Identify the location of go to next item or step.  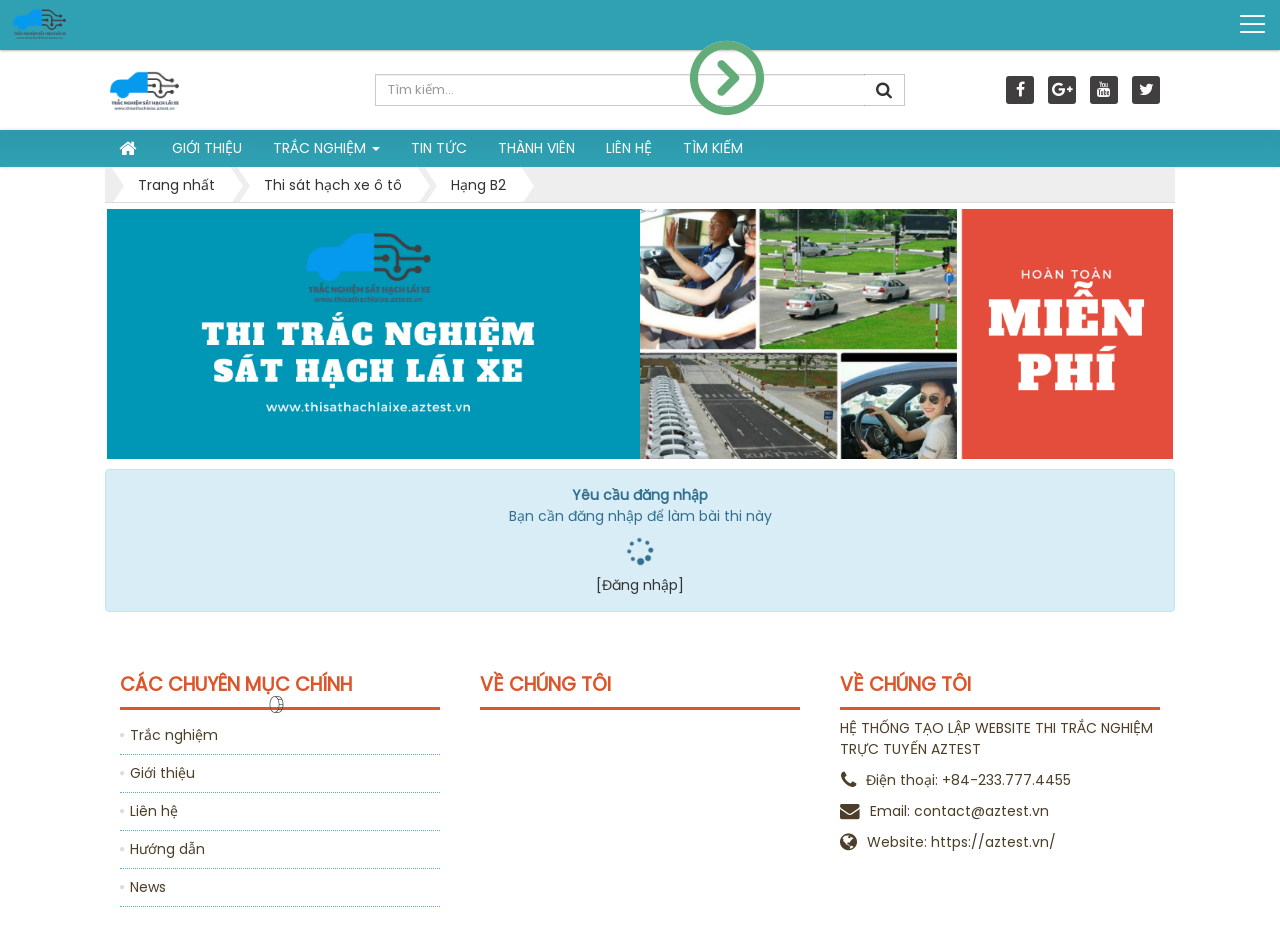
(727, 78).